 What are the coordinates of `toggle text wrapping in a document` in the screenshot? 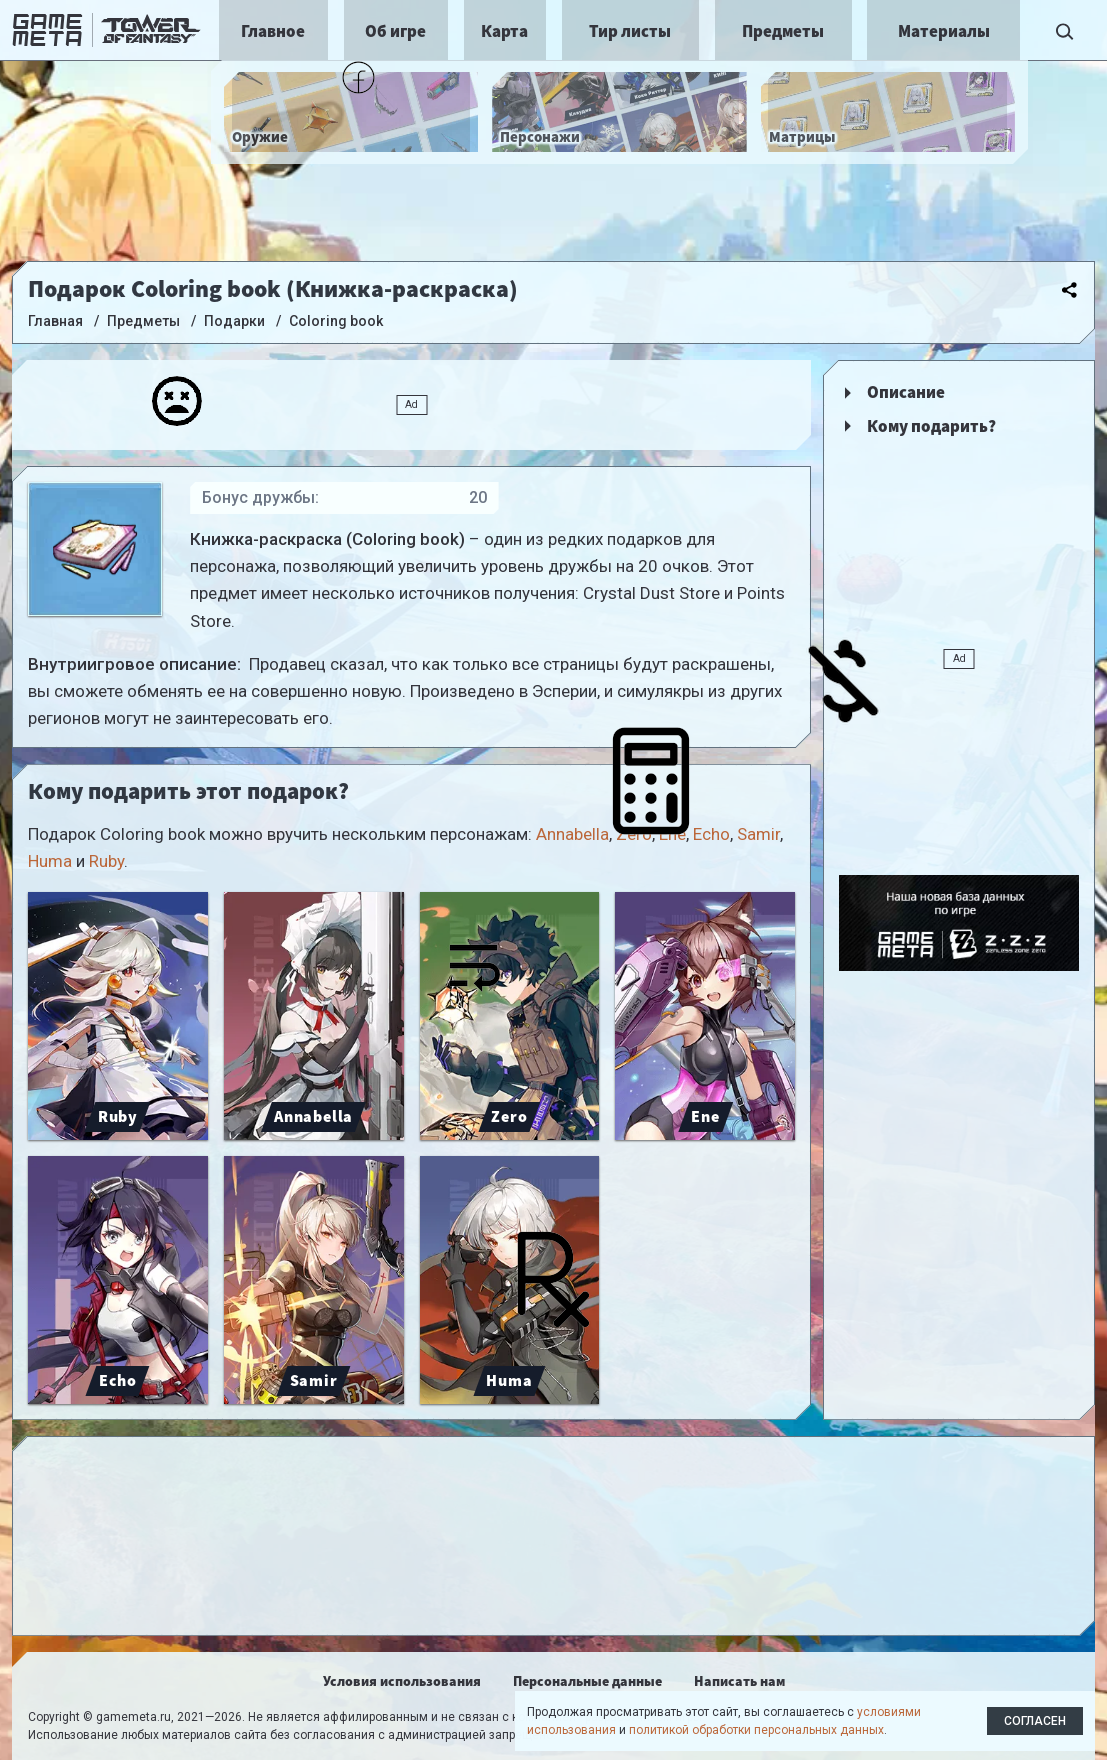 It's located at (473, 965).